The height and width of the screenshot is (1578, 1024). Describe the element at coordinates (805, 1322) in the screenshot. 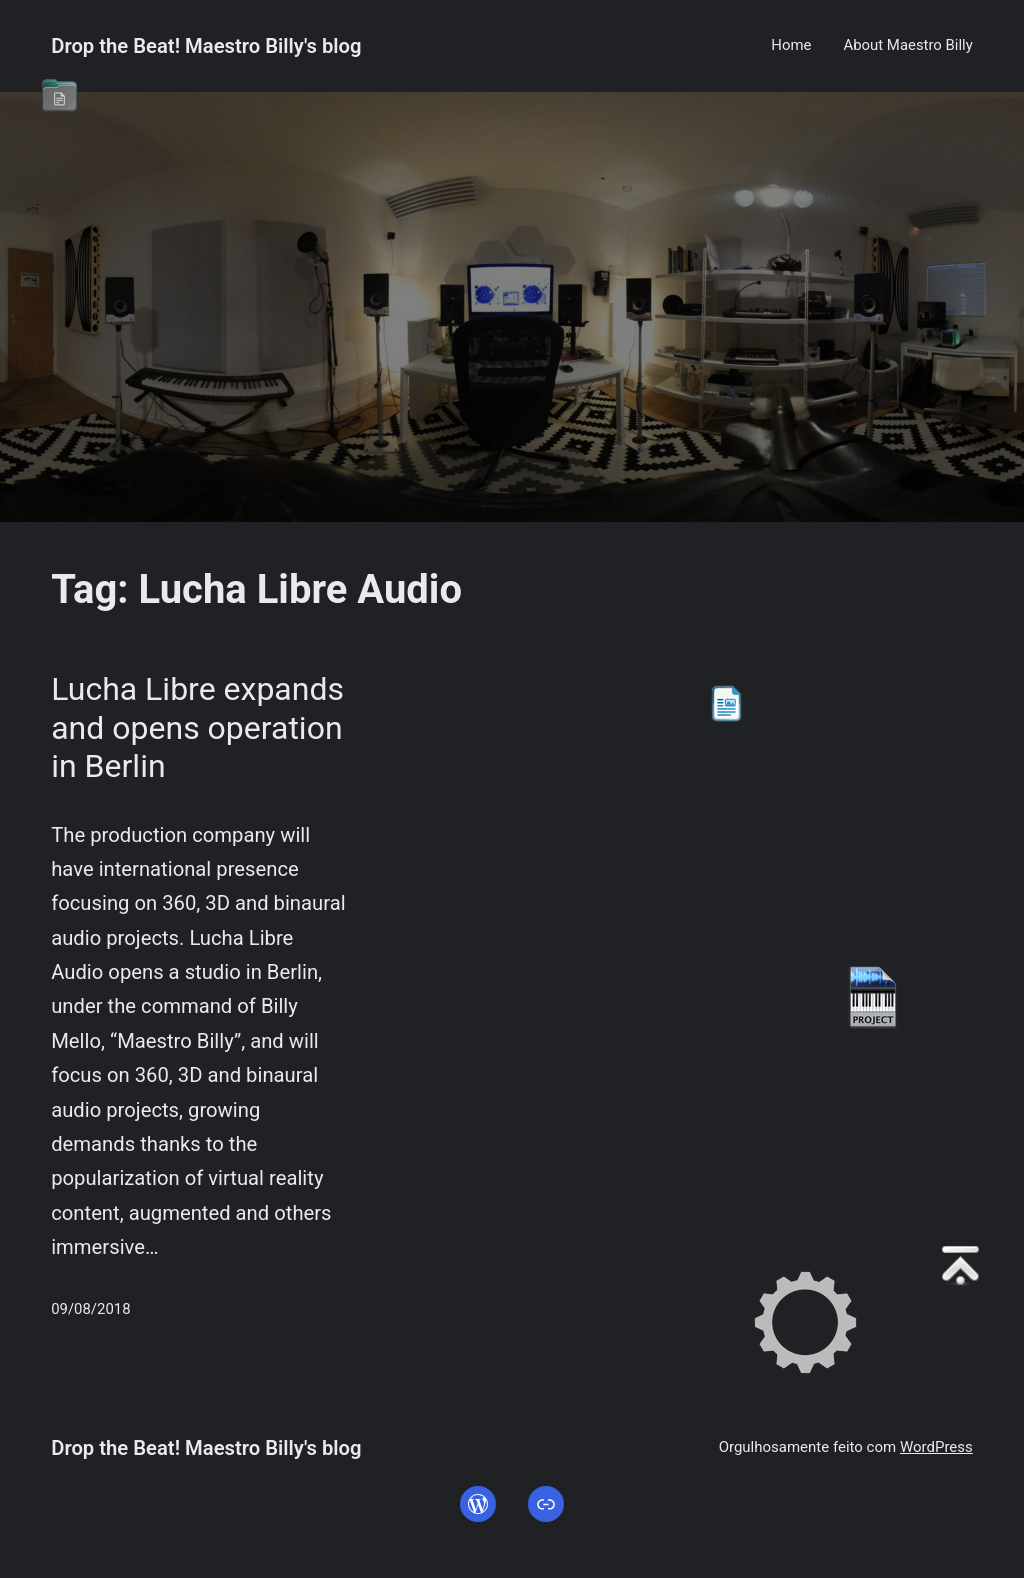

I see `placeholder or missing library behavior indicator` at that location.